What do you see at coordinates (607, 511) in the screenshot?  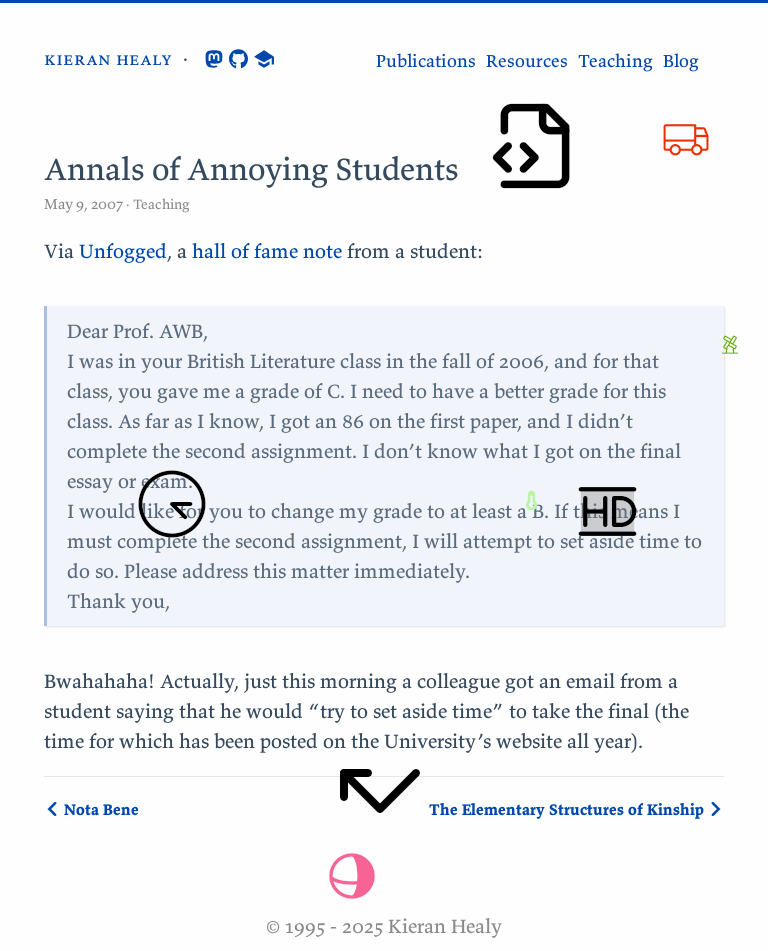 I see `indicates high-definition video quality` at bounding box center [607, 511].